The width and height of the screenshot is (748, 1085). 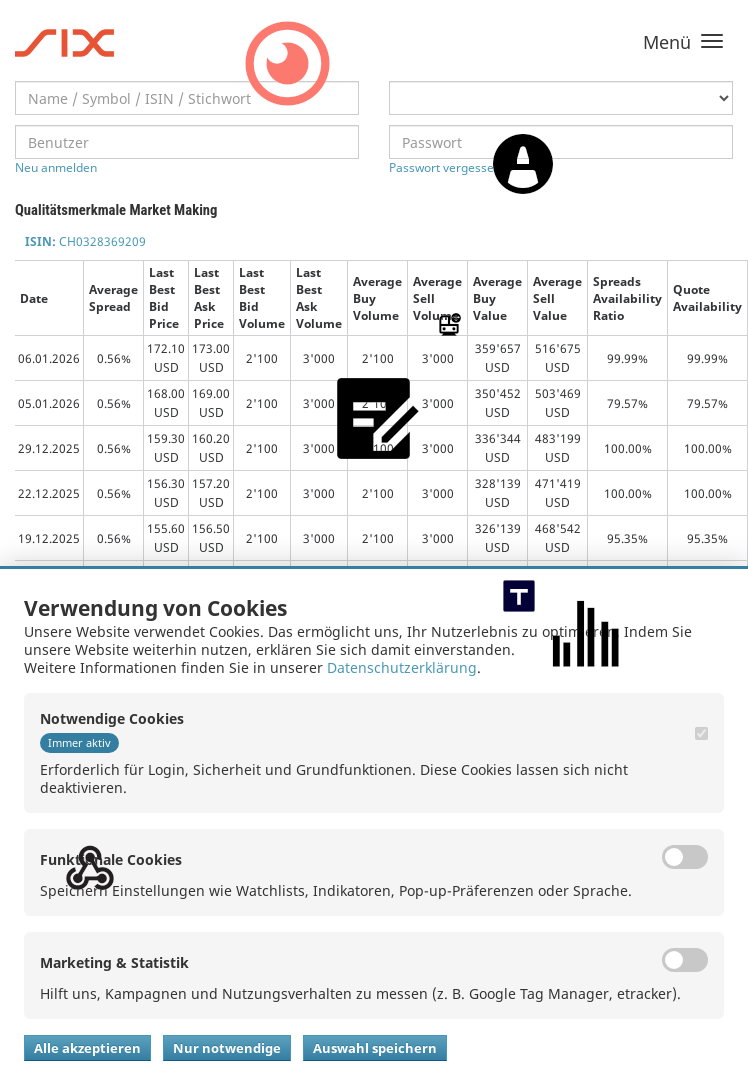 What do you see at coordinates (519, 596) in the screenshot?
I see `open text formatting or typography options` at bounding box center [519, 596].